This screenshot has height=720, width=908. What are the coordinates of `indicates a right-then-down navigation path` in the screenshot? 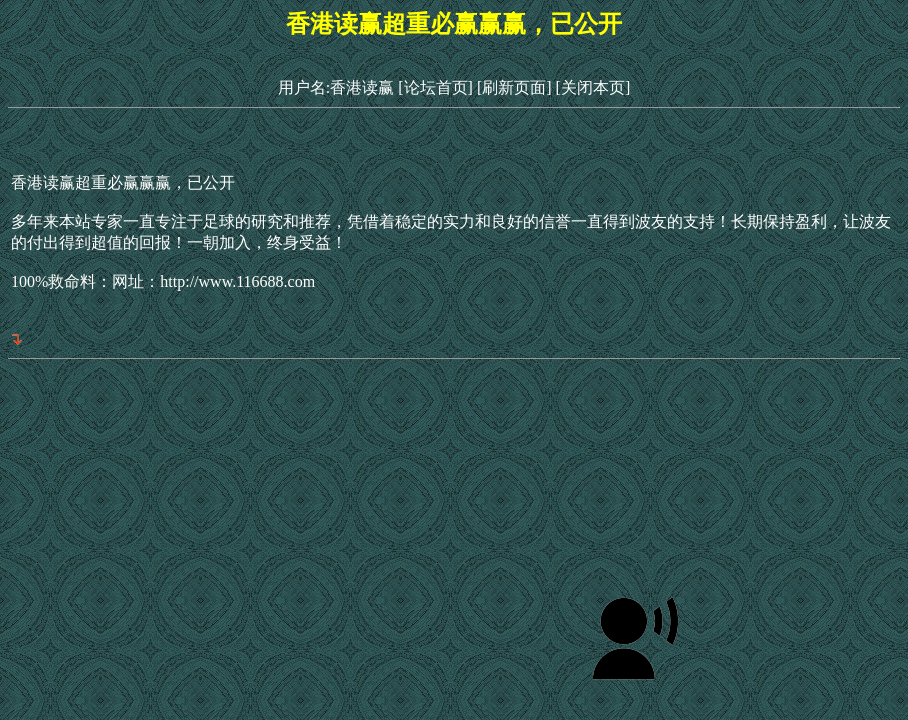 It's located at (17, 339).